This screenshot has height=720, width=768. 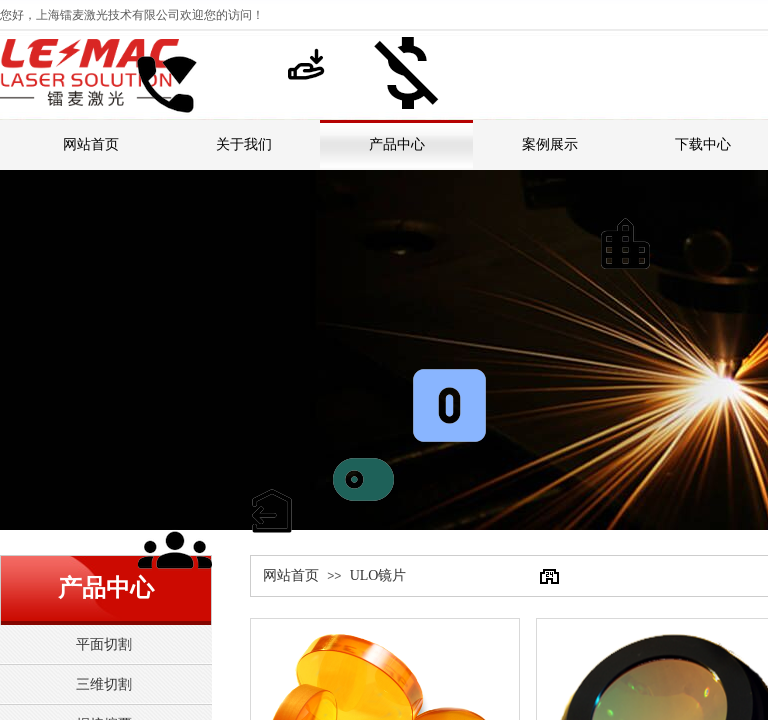 What do you see at coordinates (175, 550) in the screenshot?
I see `view or manage groups` at bounding box center [175, 550].